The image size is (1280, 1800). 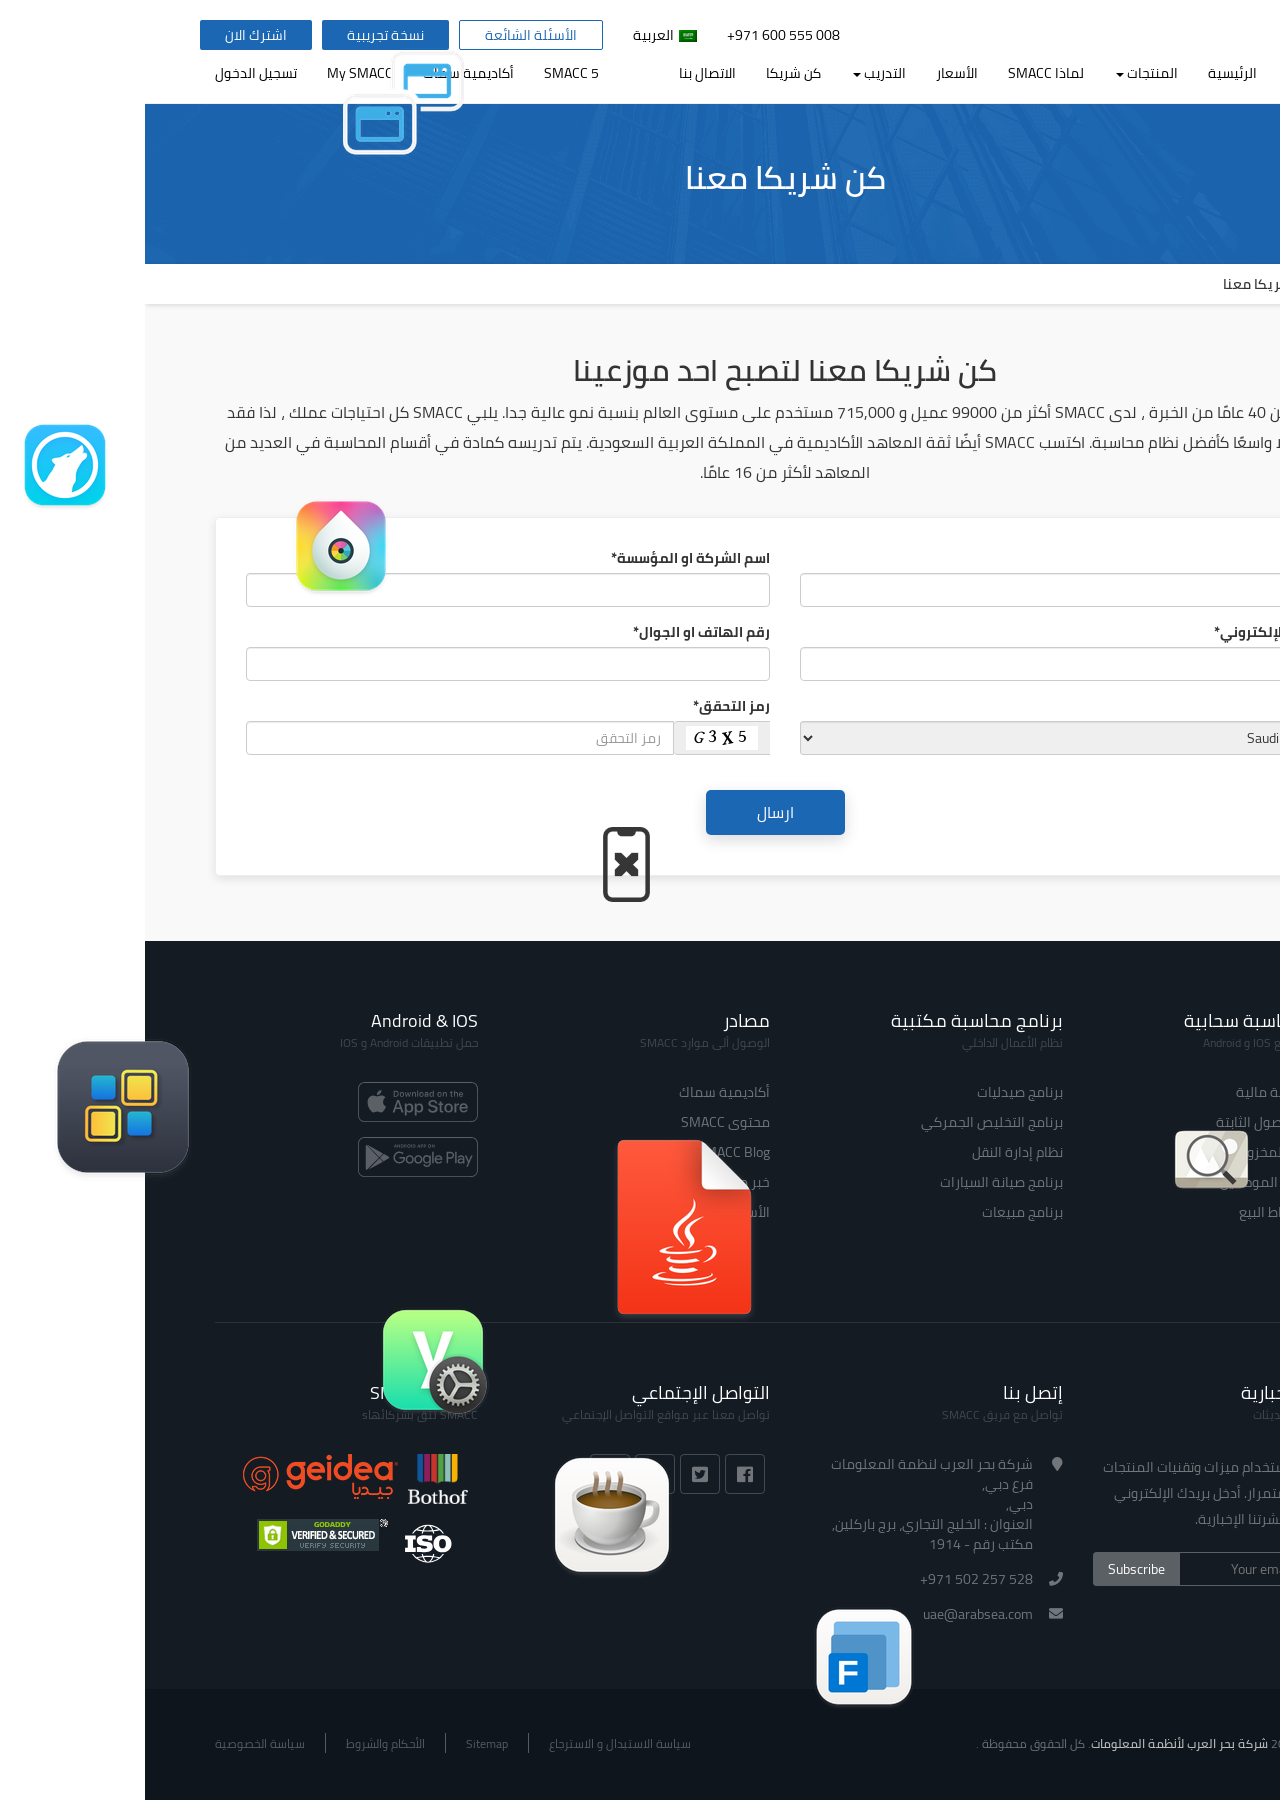 I want to click on open librewolf browser, so click(x=65, y=465).